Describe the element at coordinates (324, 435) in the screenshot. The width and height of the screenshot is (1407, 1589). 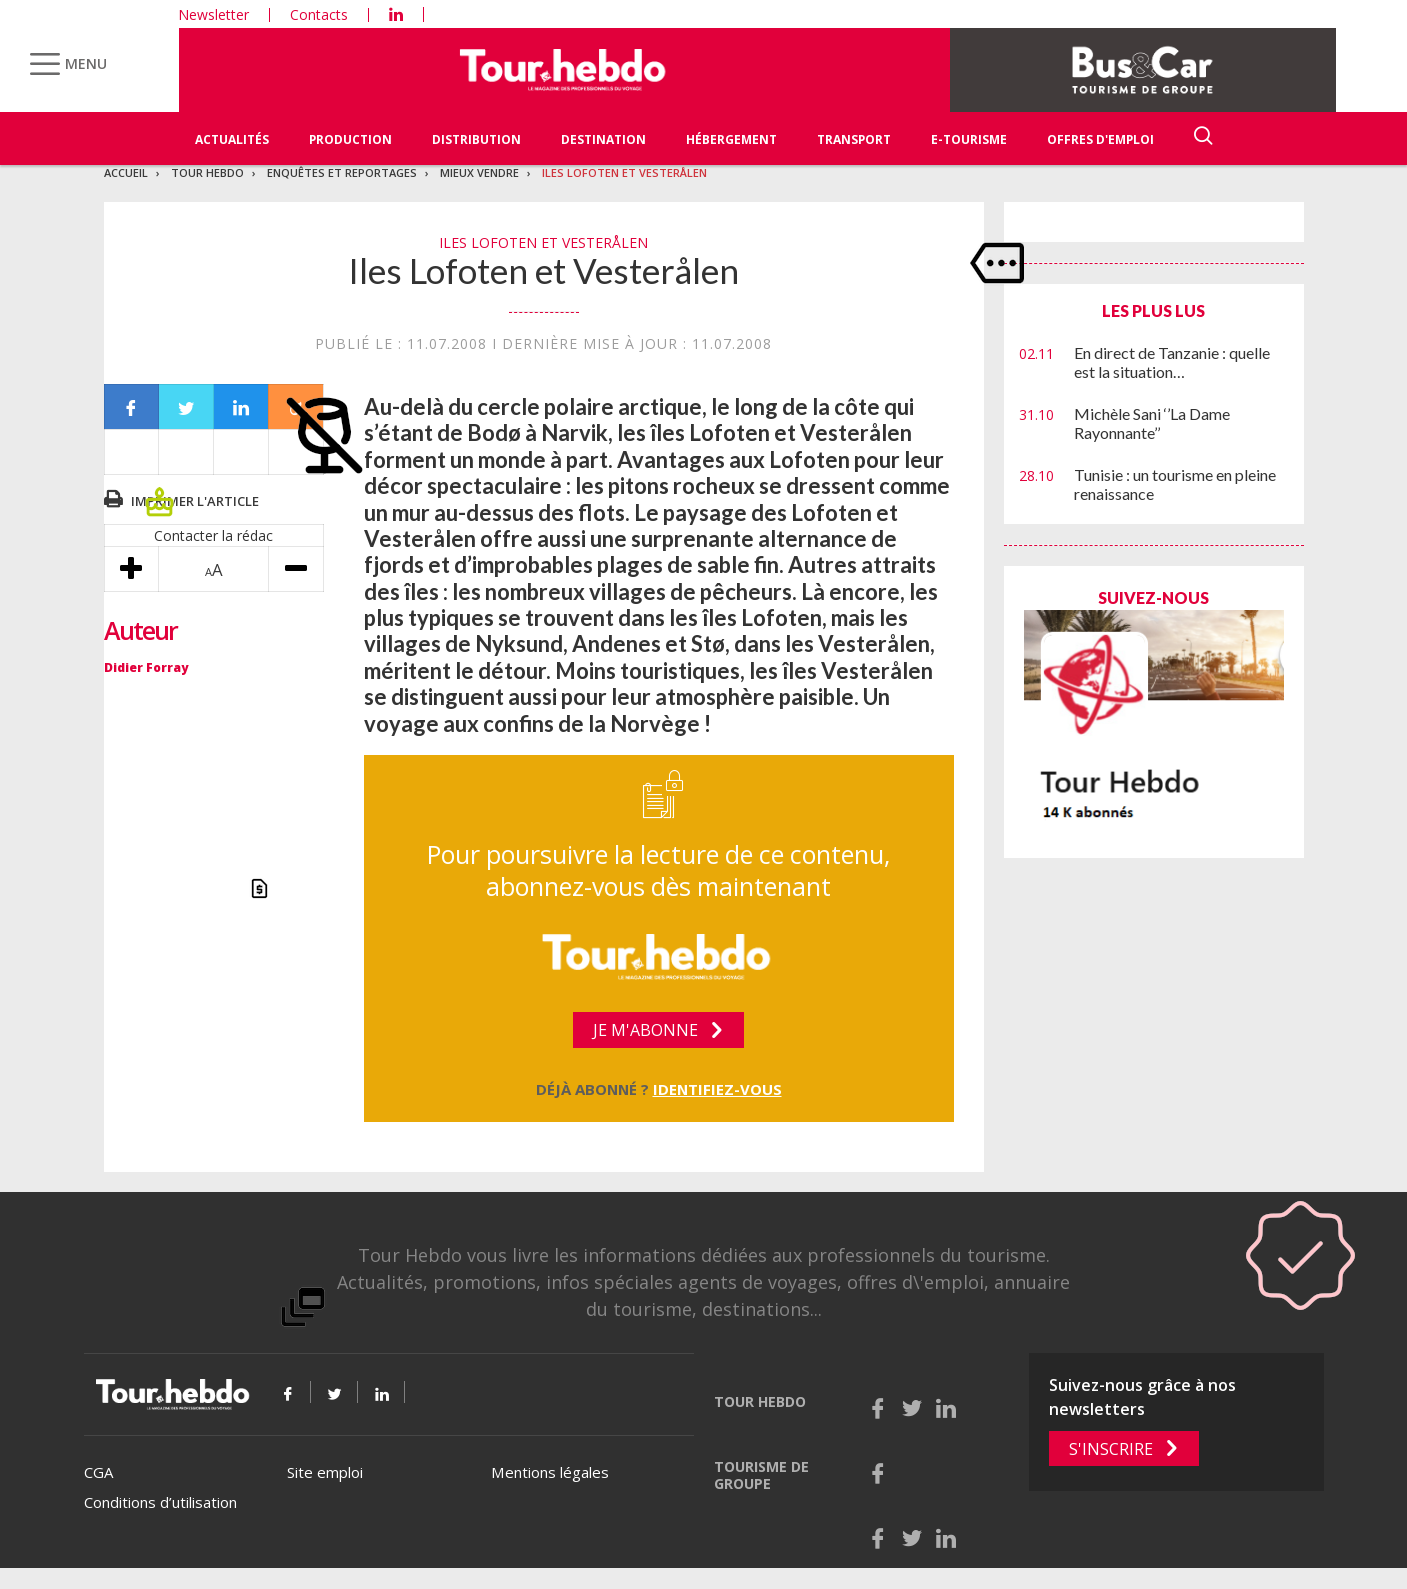
I see `indicates no drinks allowed` at that location.